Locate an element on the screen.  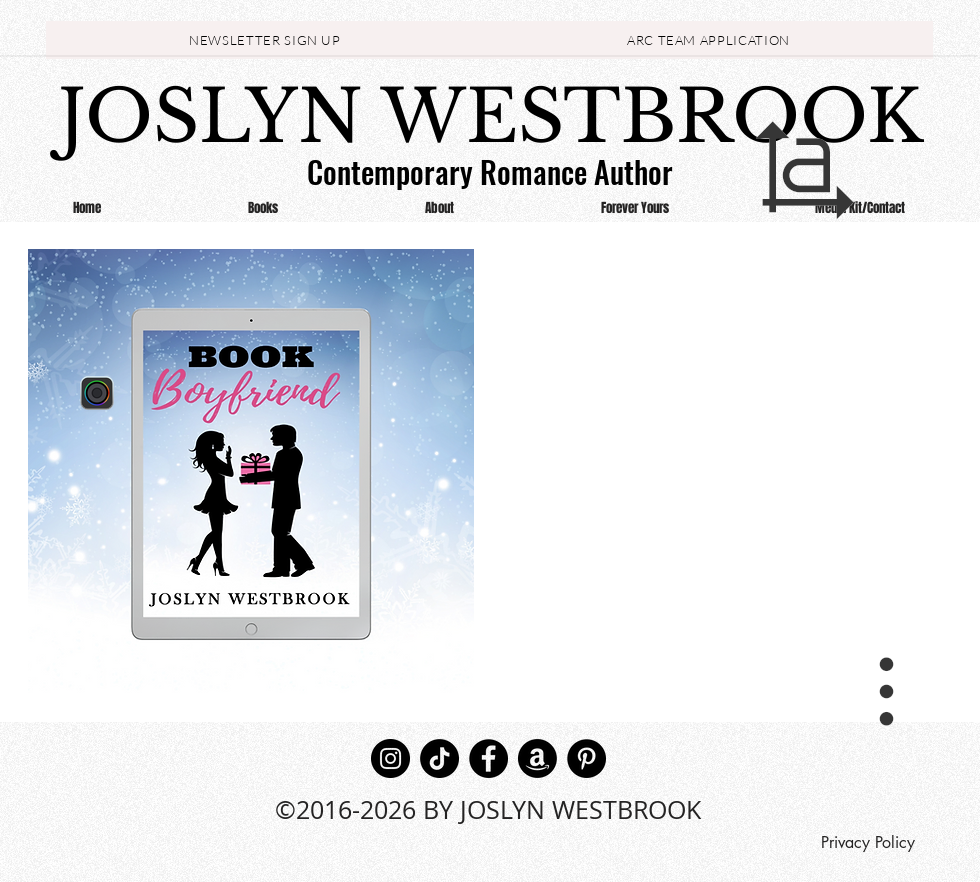
open font viewer application is located at coordinates (803, 172).